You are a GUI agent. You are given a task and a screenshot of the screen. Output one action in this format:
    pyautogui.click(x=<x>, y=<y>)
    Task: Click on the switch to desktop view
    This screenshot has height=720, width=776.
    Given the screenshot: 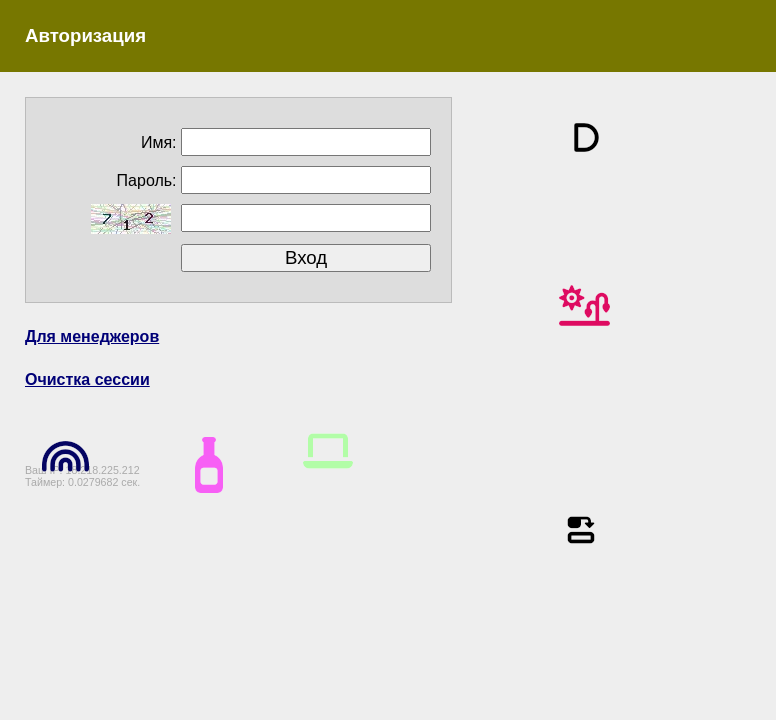 What is the action you would take?
    pyautogui.click(x=328, y=451)
    